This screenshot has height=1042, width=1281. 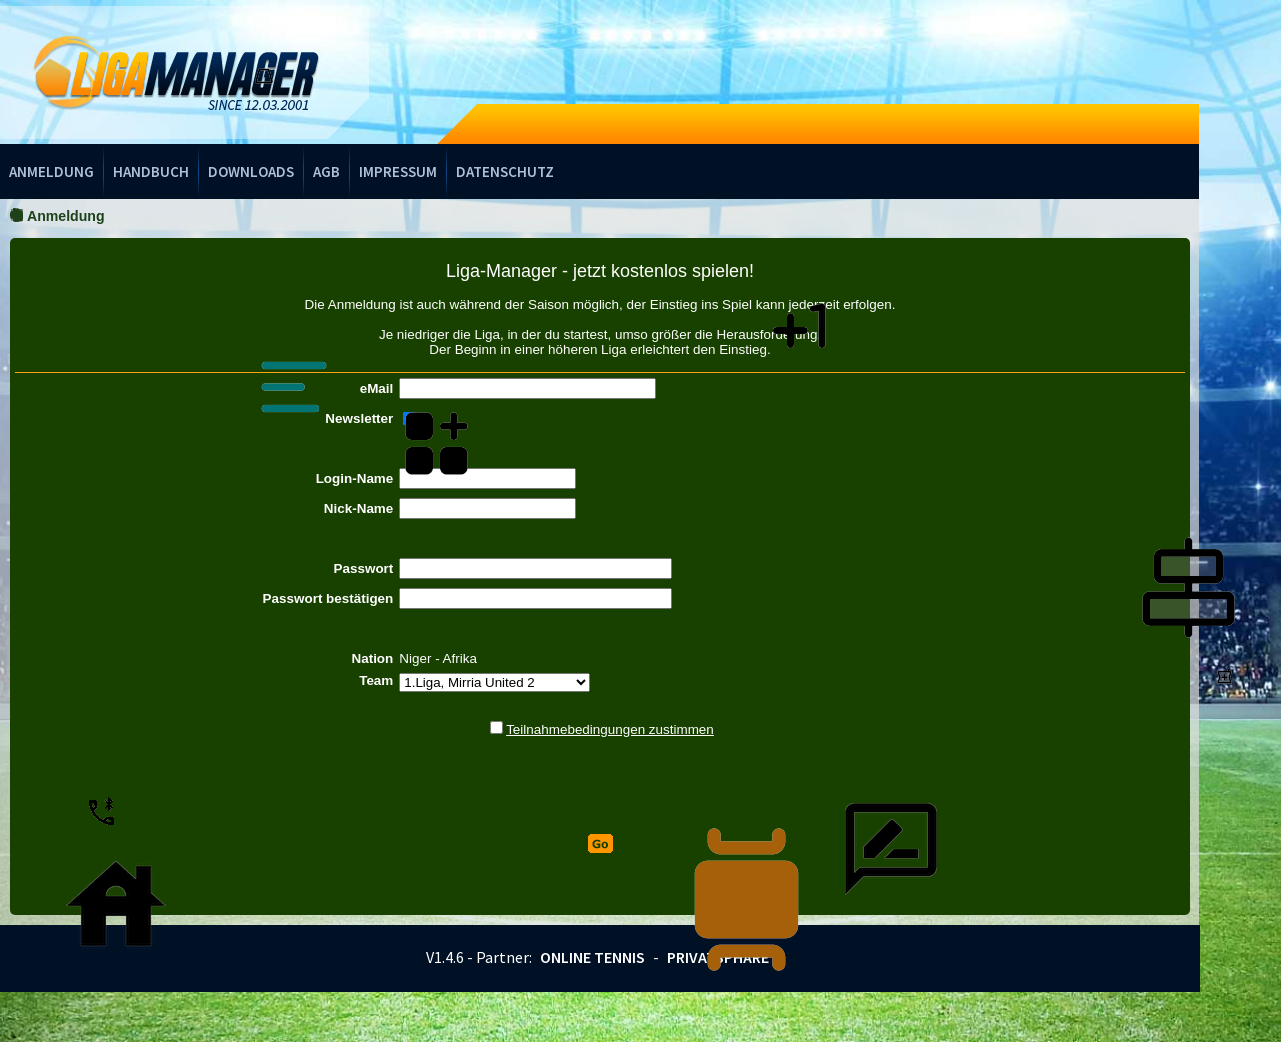 I want to click on indicates an active call using bluetooth speaker, so click(x=101, y=812).